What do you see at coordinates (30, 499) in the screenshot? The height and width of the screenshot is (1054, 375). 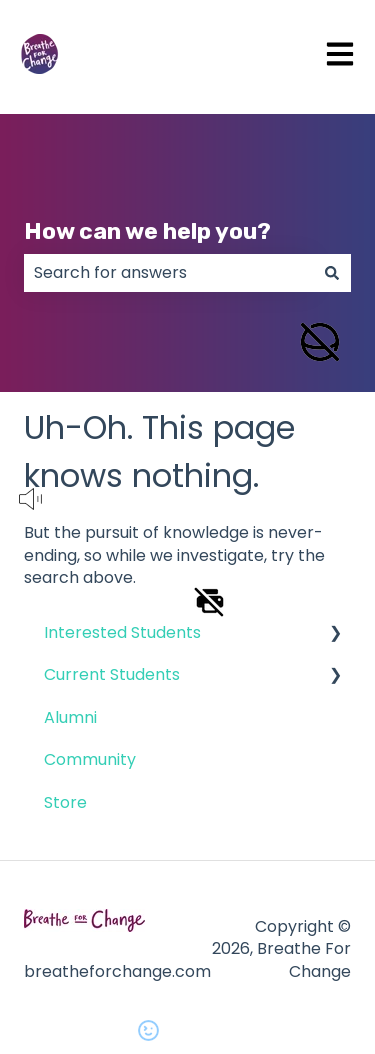 I see `increase or adjust volume` at bounding box center [30, 499].